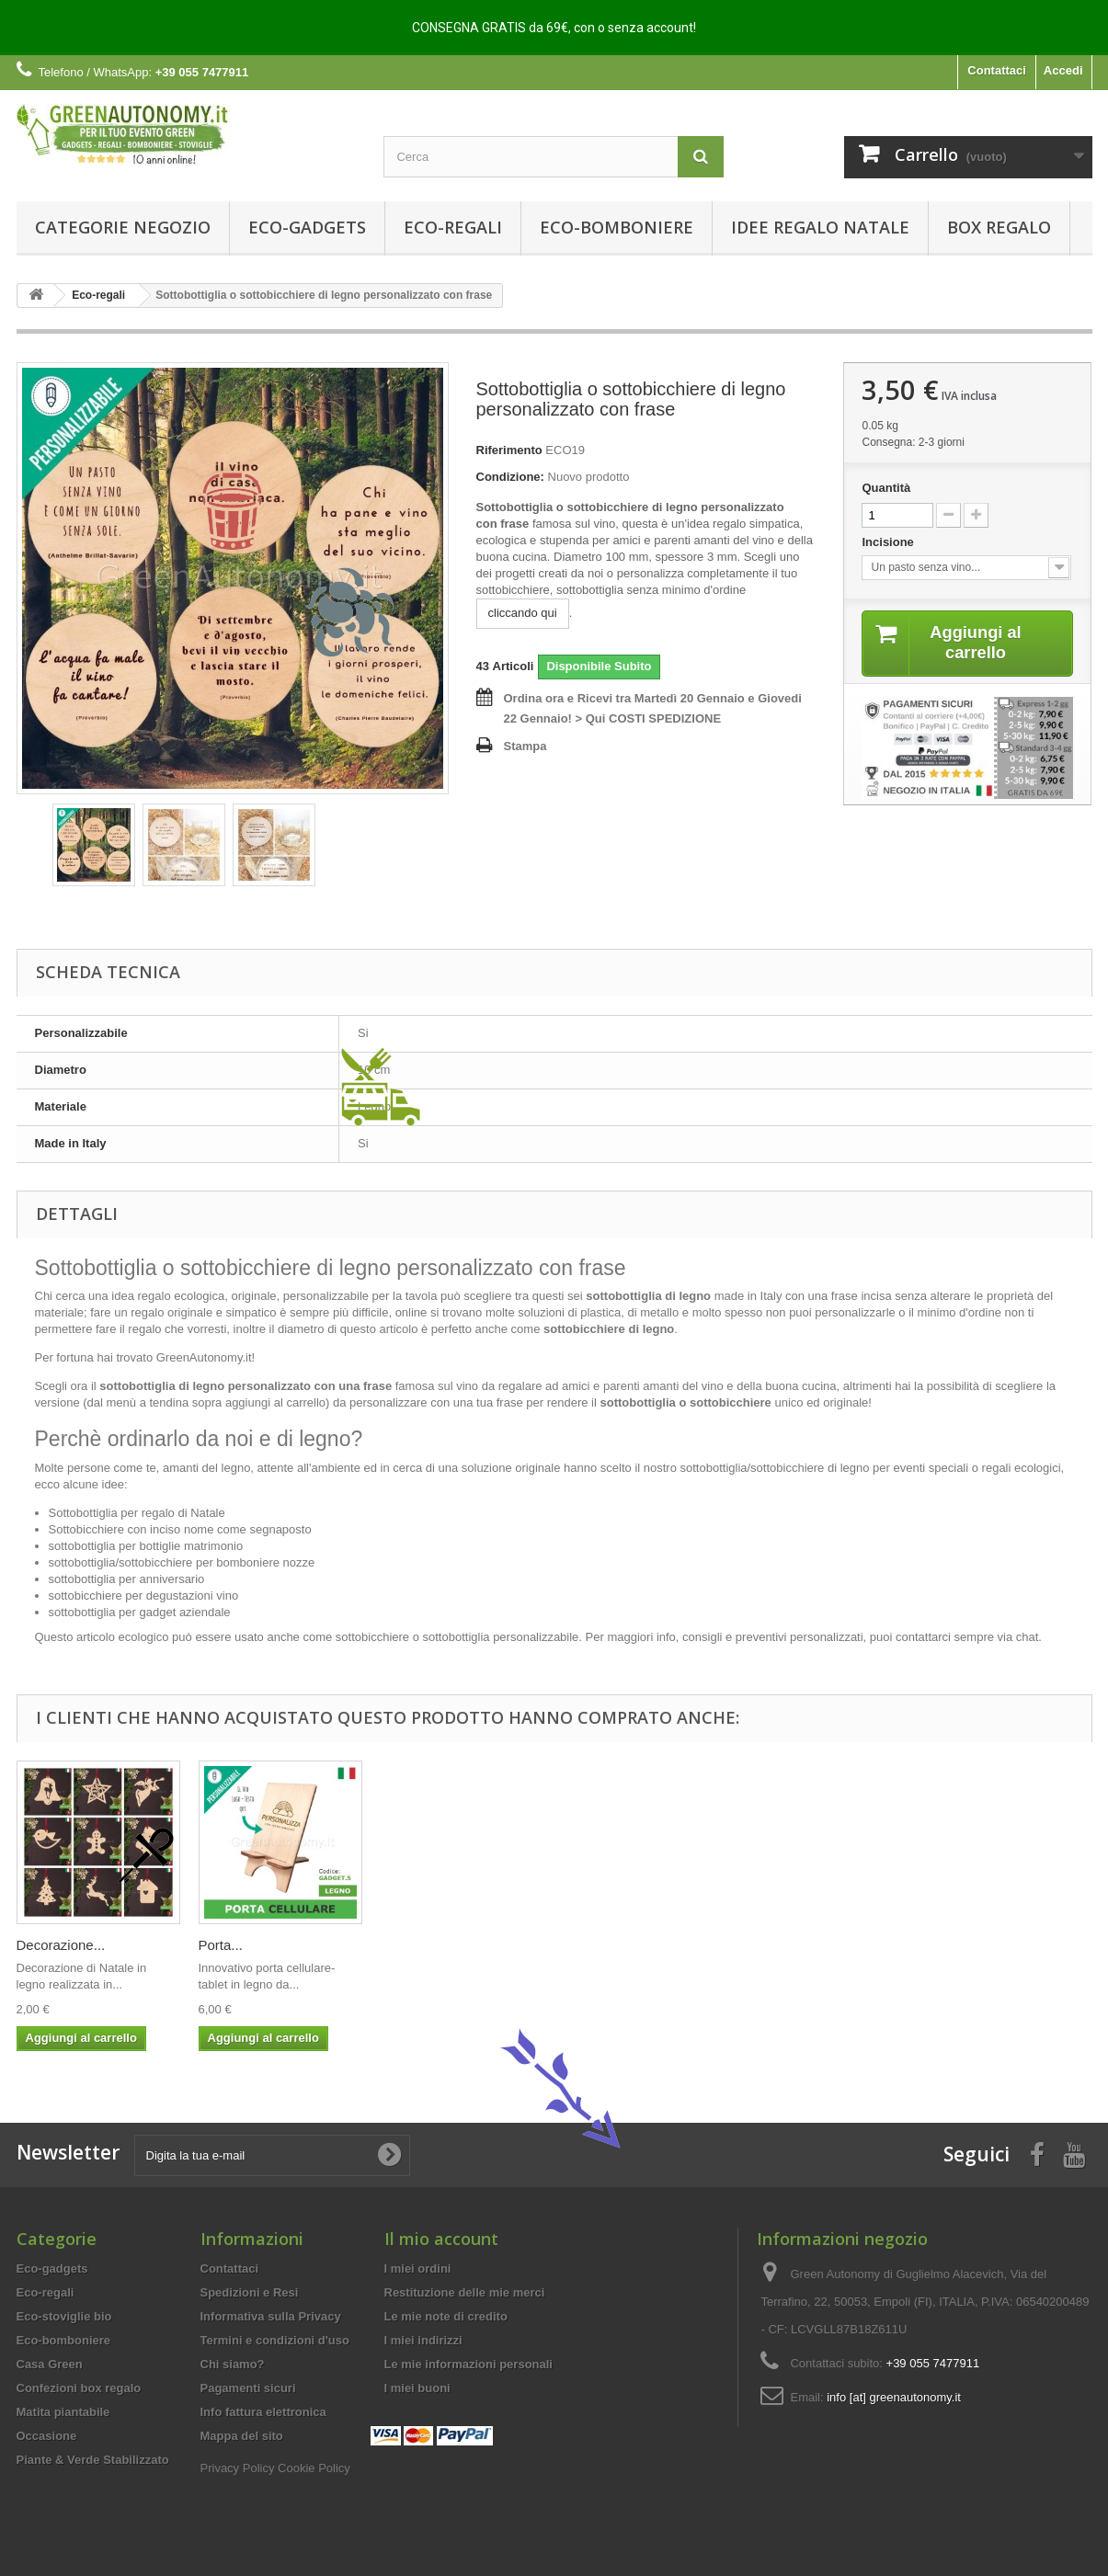 The image size is (1108, 2576). What do you see at coordinates (348, 611) in the screenshot?
I see `indicates an infested or corrupted enemy type` at bounding box center [348, 611].